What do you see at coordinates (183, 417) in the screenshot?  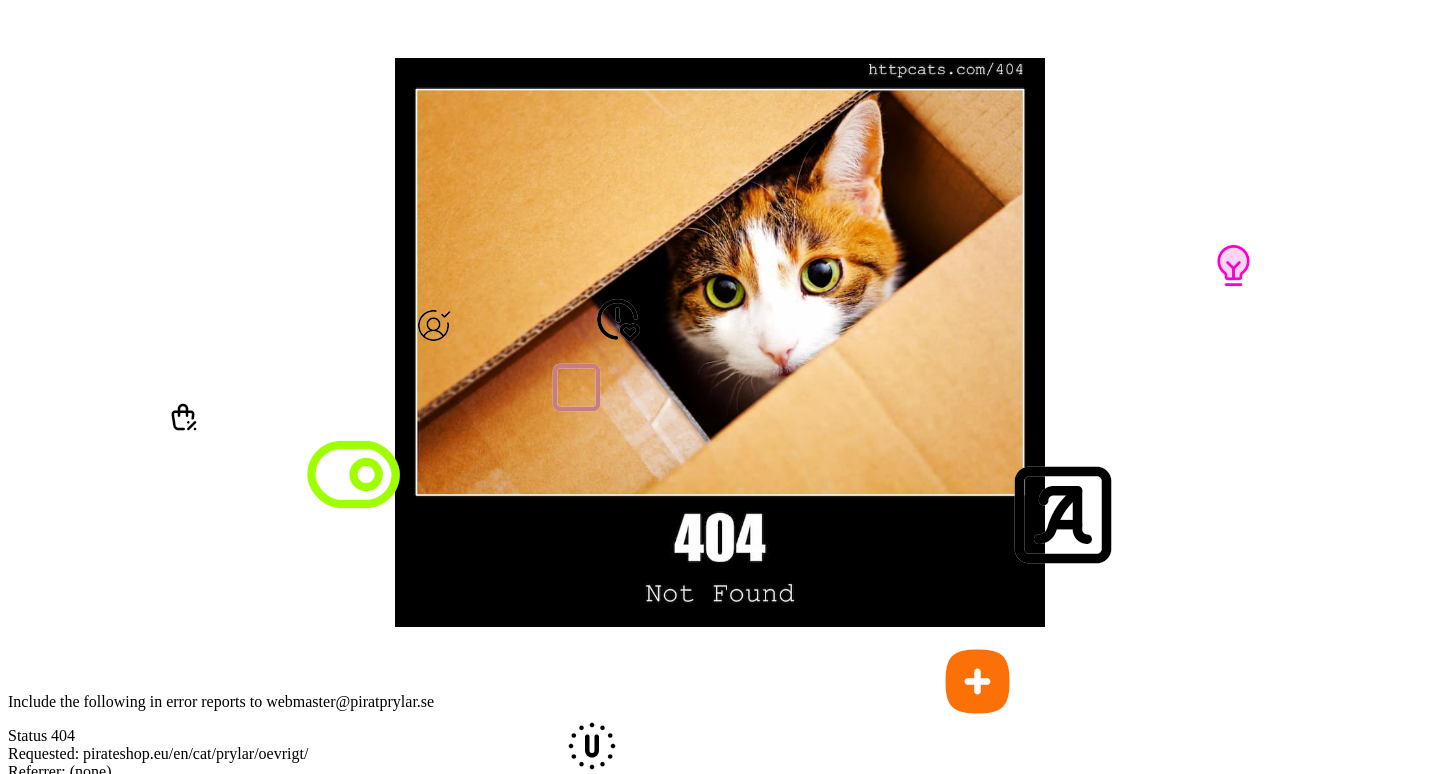 I see `view discounted items in your shopping bag` at bounding box center [183, 417].